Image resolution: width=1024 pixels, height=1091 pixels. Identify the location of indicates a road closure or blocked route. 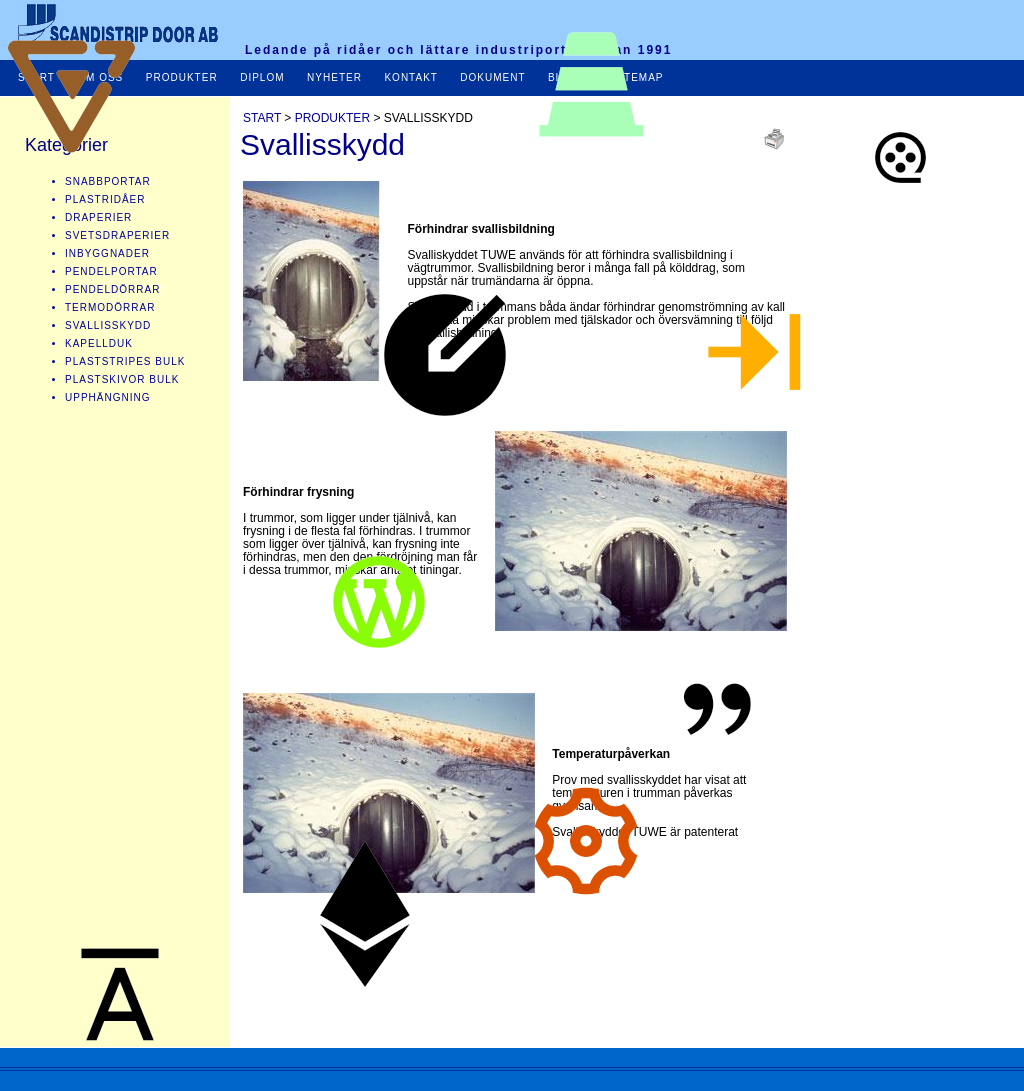
(591, 84).